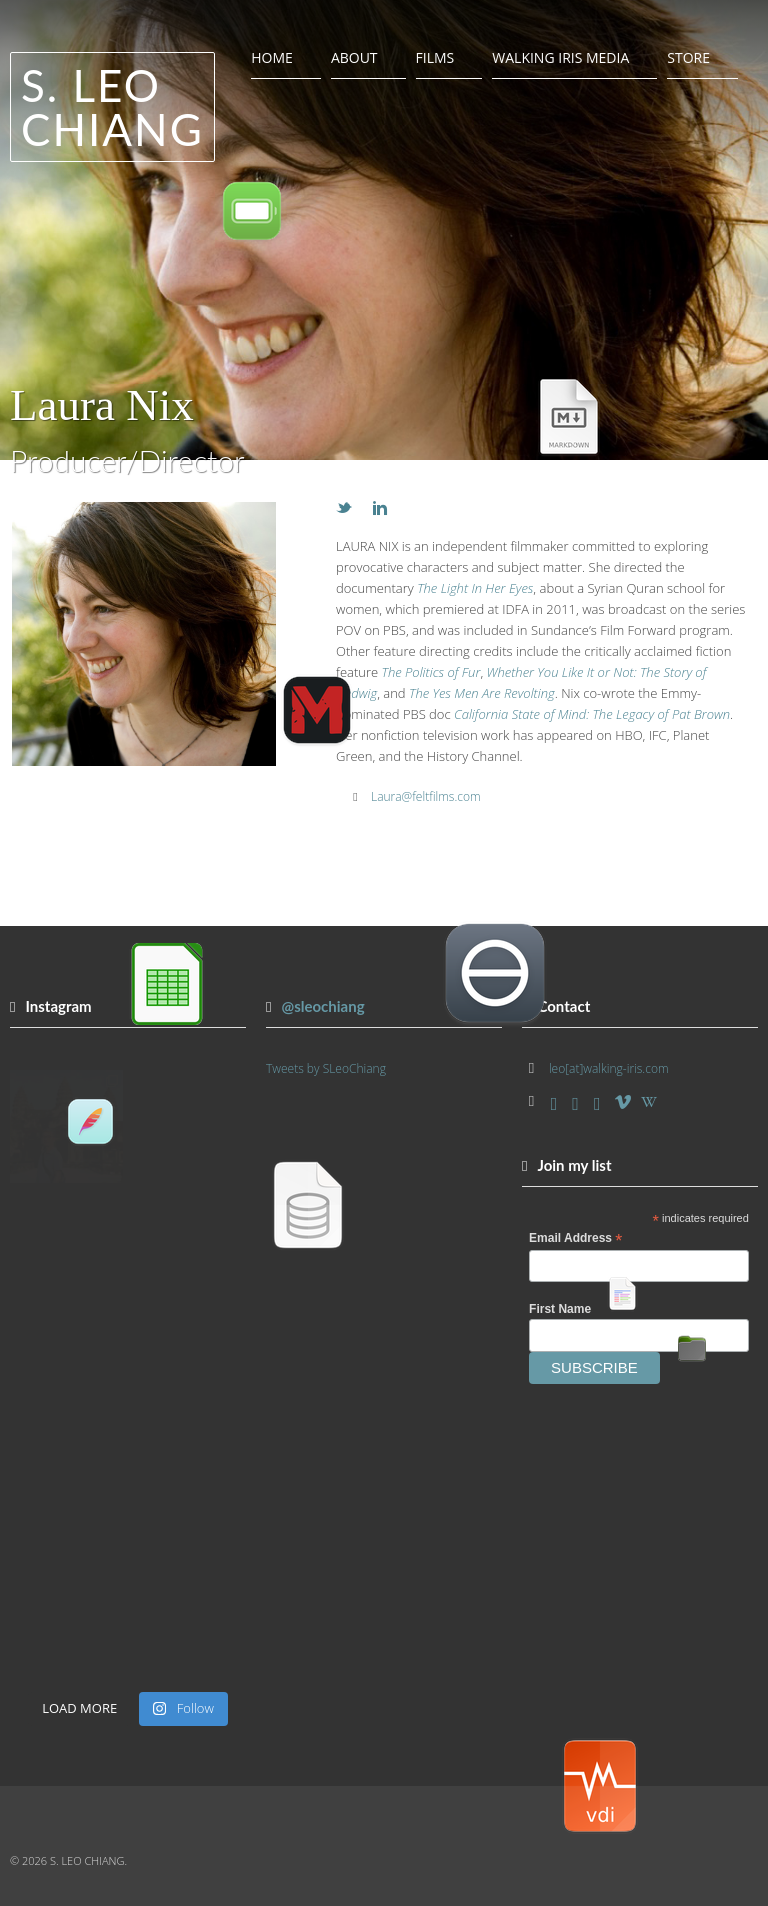 The height and width of the screenshot is (1906, 768). Describe the element at coordinates (90, 1121) in the screenshot. I see `launch apache jmeter application` at that location.